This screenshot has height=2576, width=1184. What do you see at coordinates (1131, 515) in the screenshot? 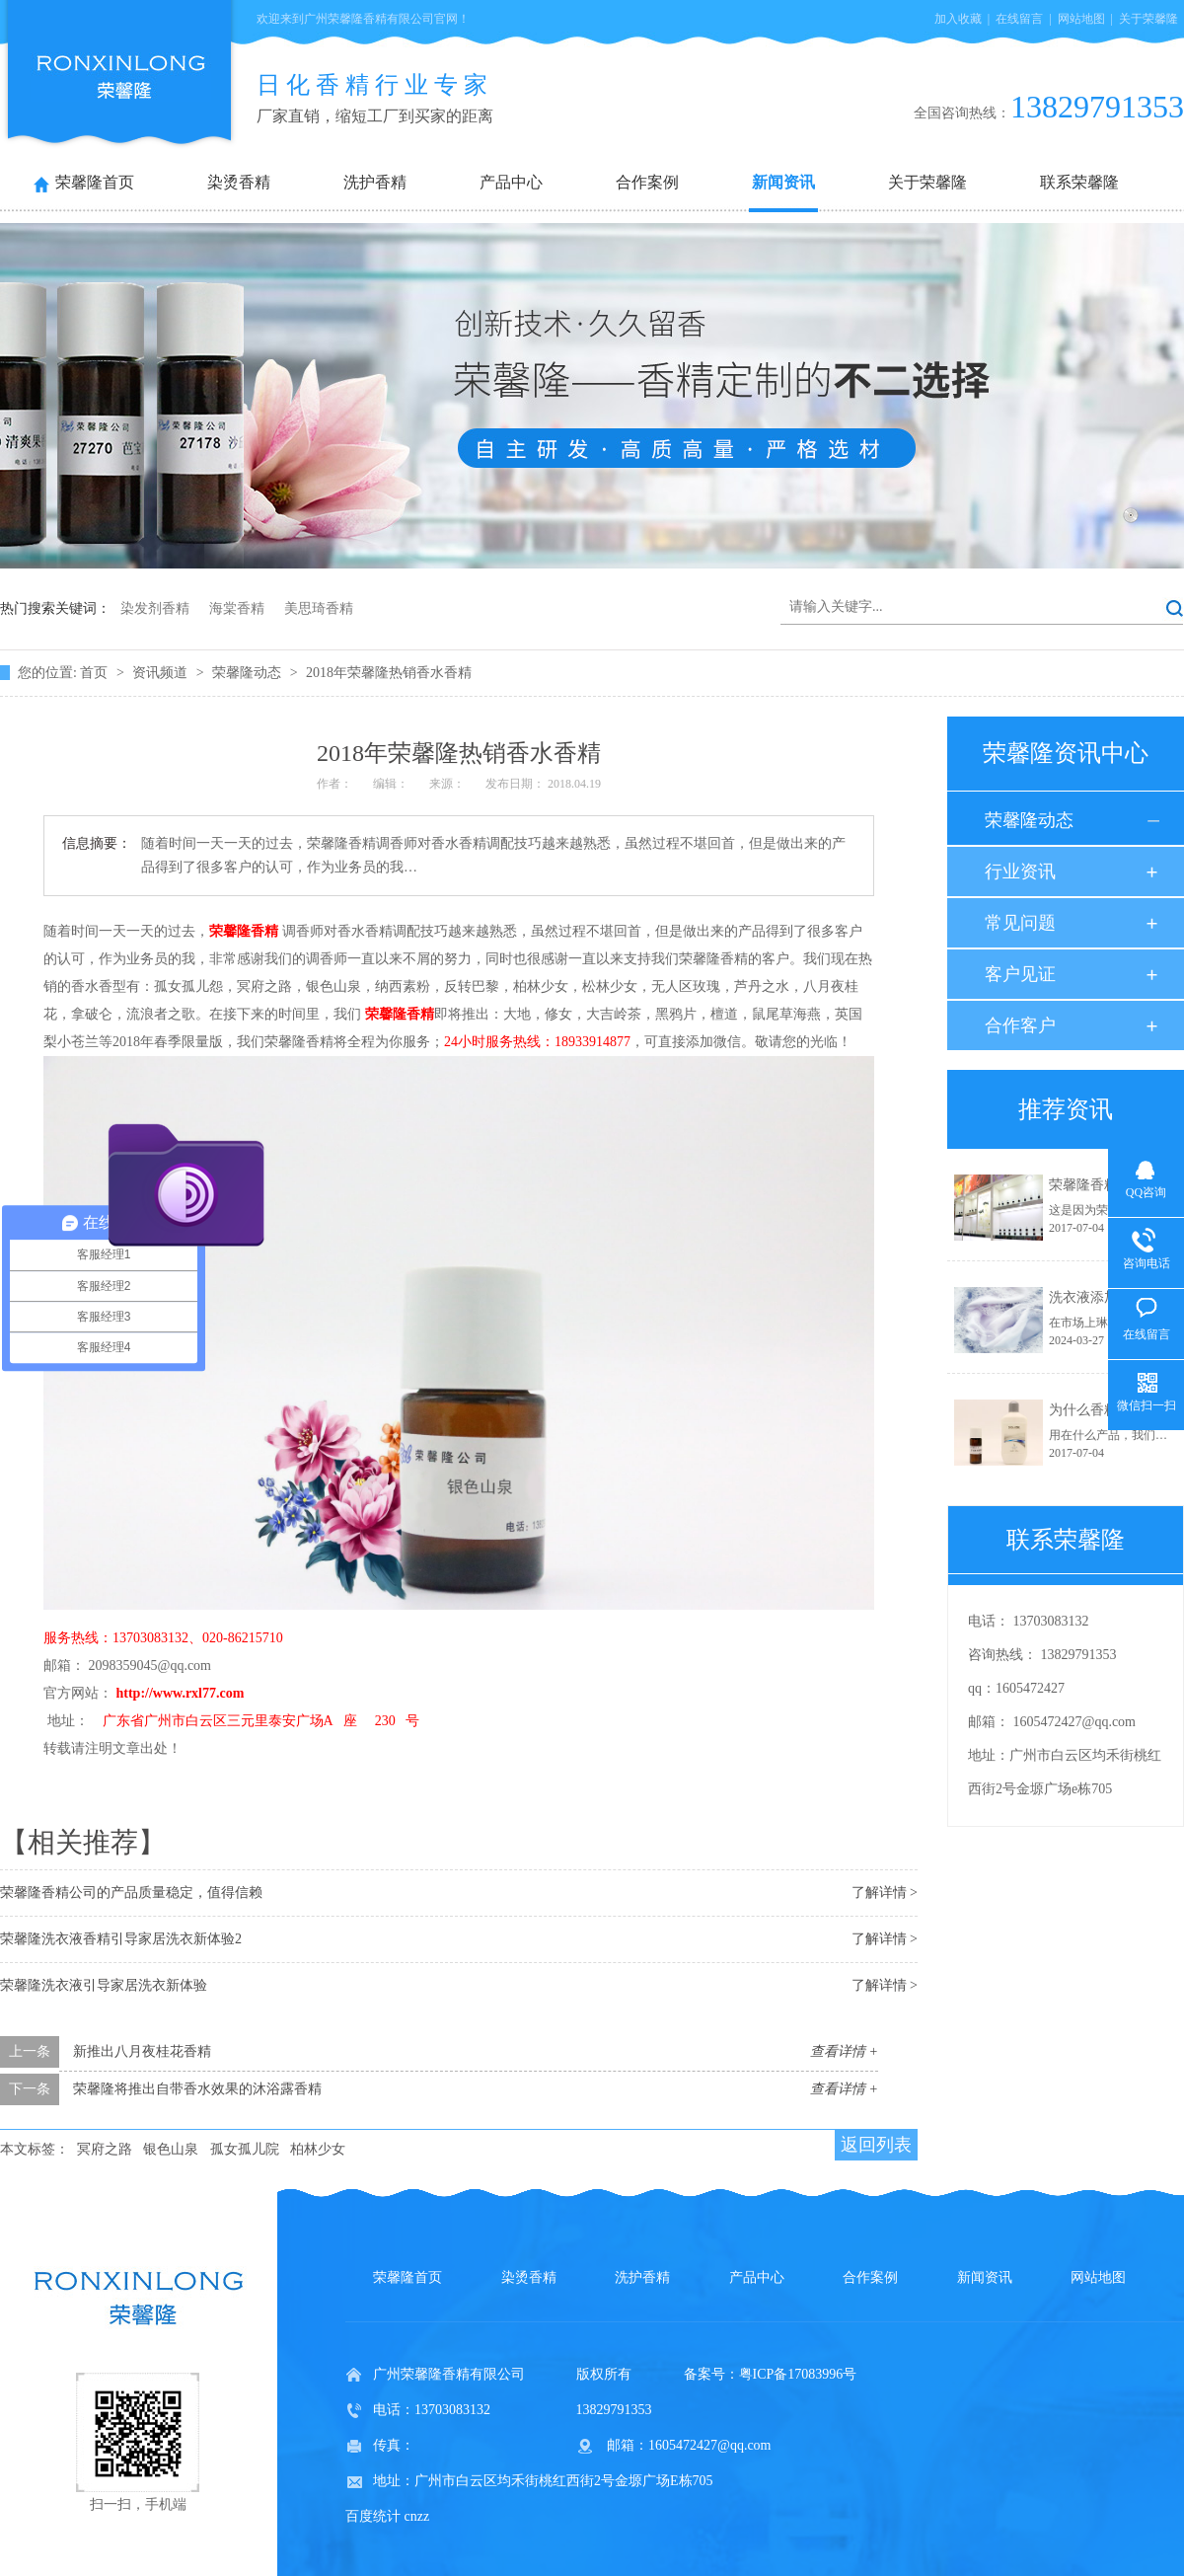
I see `access CD/DVD drive or disc reader` at bounding box center [1131, 515].